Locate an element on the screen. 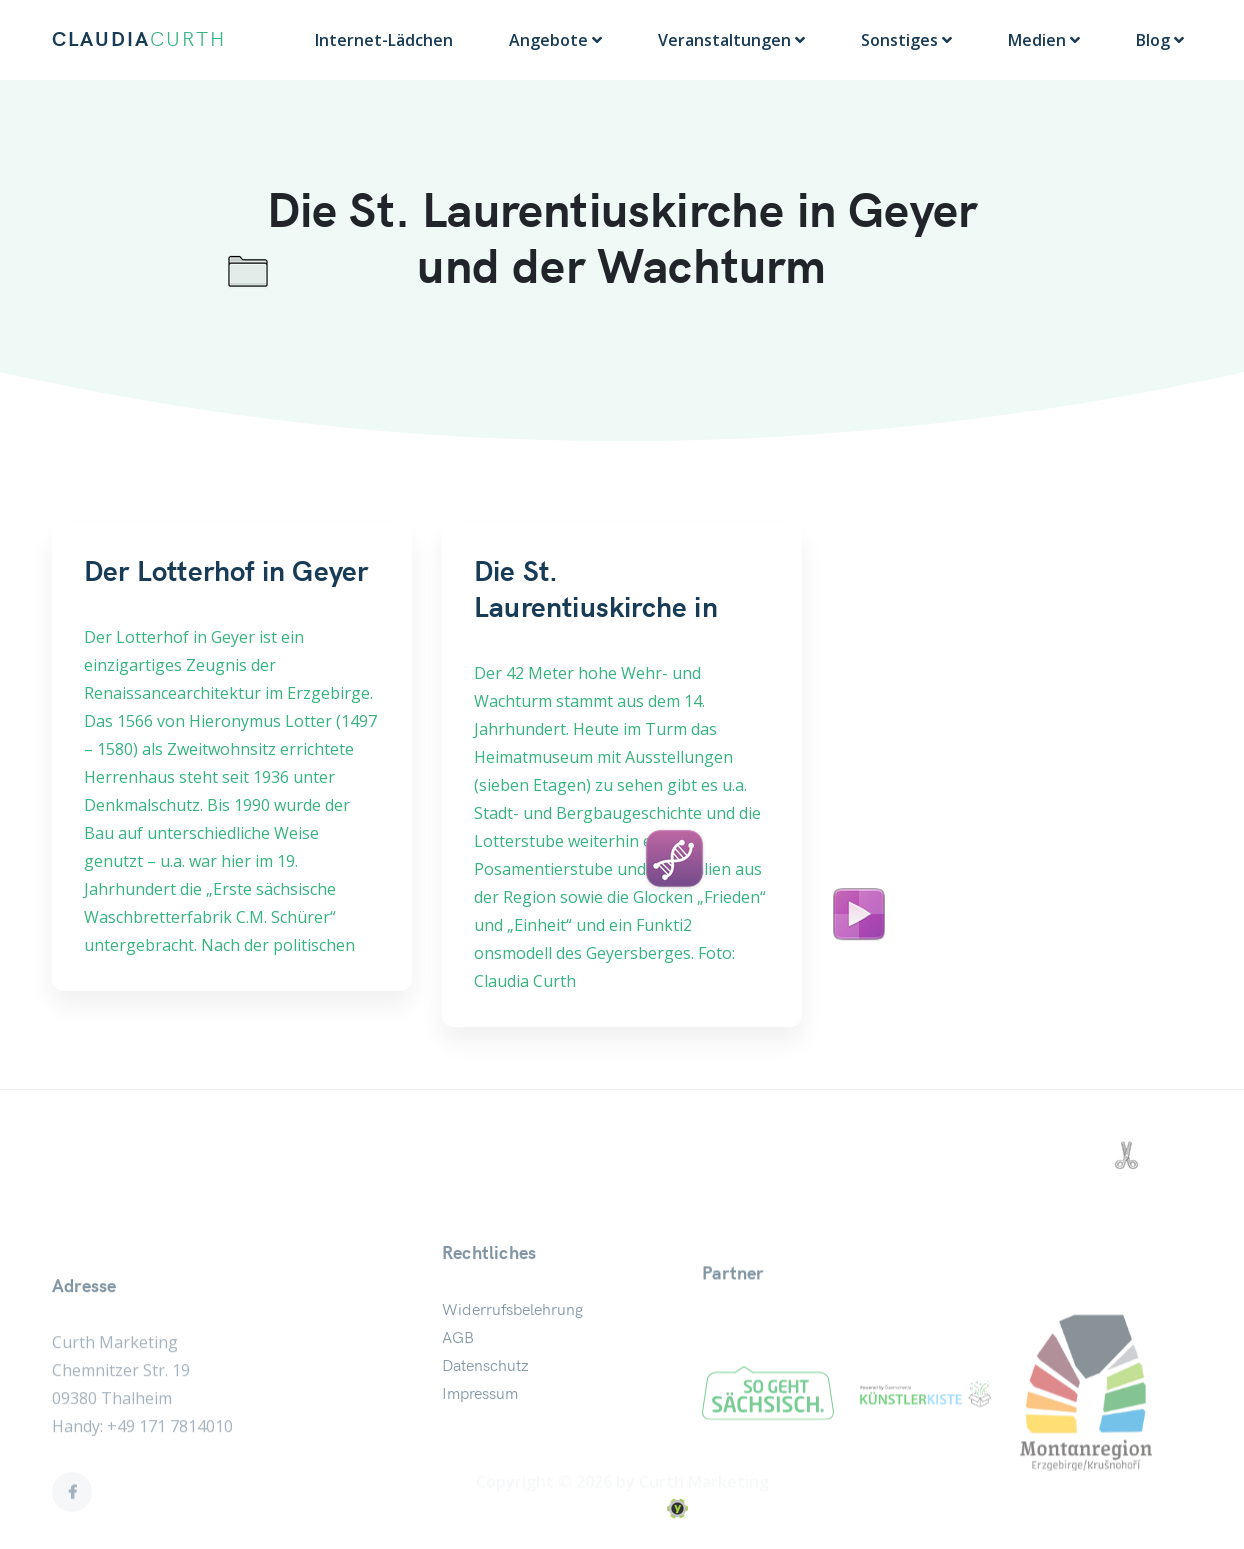 Image resolution: width=1244 pixels, height=1549 pixels. open YubiKey Manager application is located at coordinates (677, 1508).